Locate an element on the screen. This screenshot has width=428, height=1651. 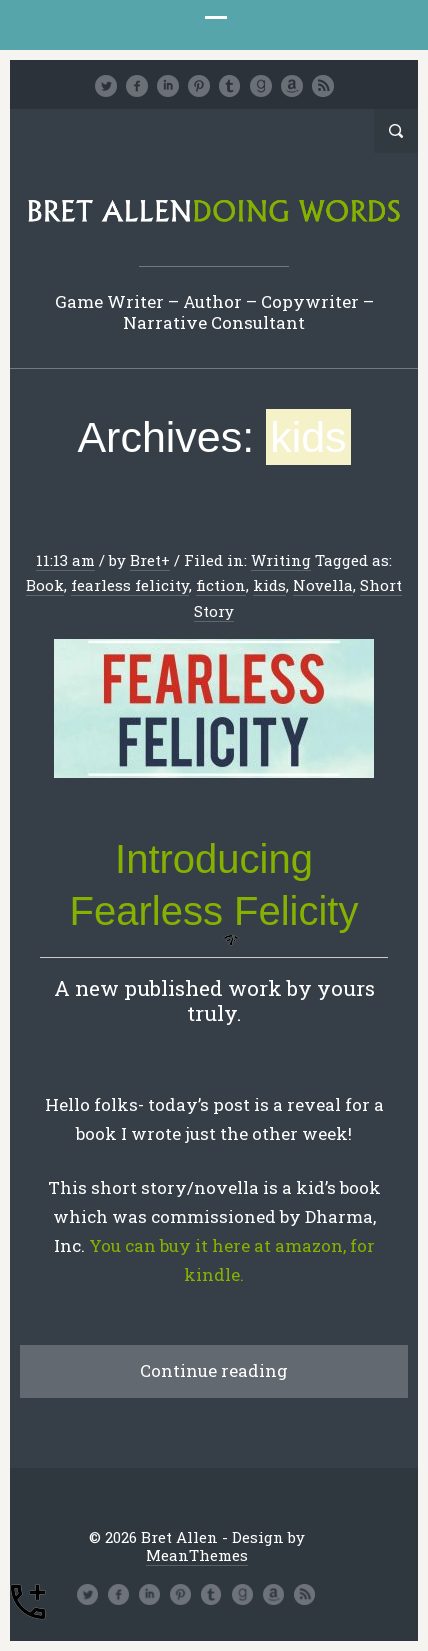
check network connection speed is located at coordinates (231, 940).